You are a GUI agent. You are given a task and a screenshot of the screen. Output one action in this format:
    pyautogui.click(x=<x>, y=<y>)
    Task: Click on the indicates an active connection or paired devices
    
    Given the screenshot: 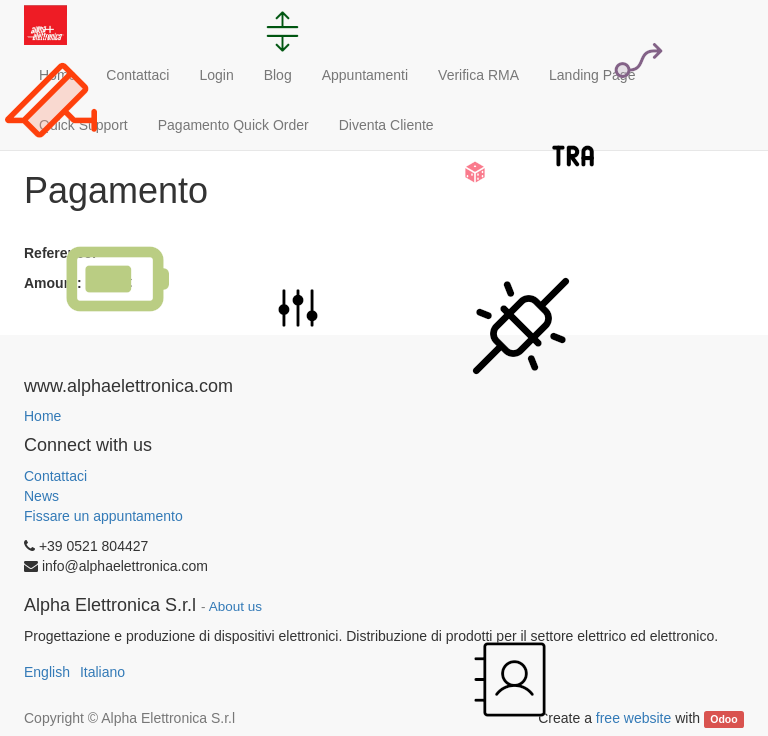 What is the action you would take?
    pyautogui.click(x=521, y=326)
    